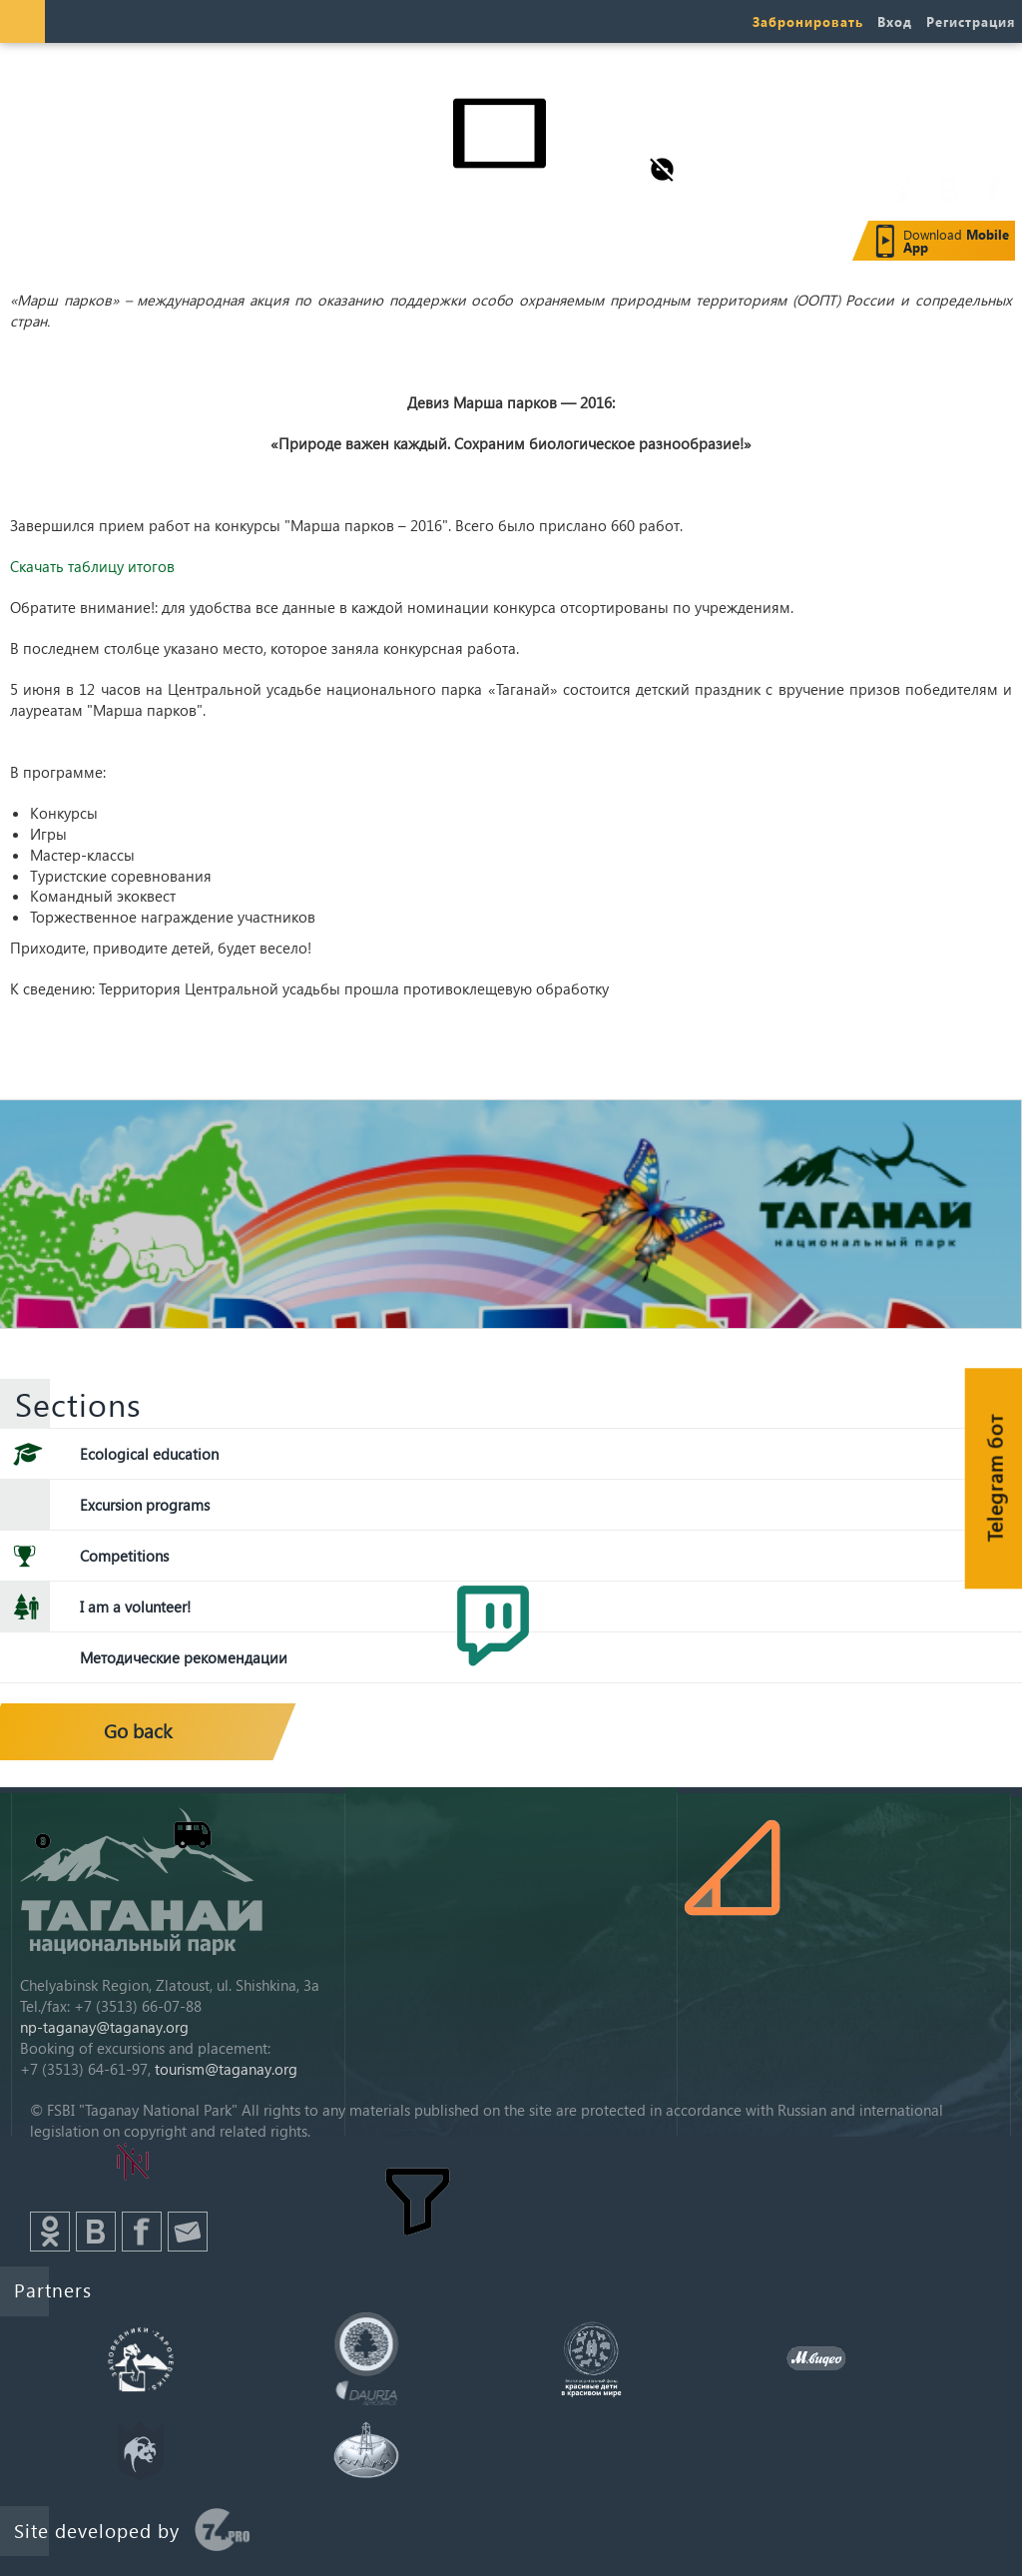  What do you see at coordinates (740, 1871) in the screenshot?
I see `indicates weak cellular signal strength` at bounding box center [740, 1871].